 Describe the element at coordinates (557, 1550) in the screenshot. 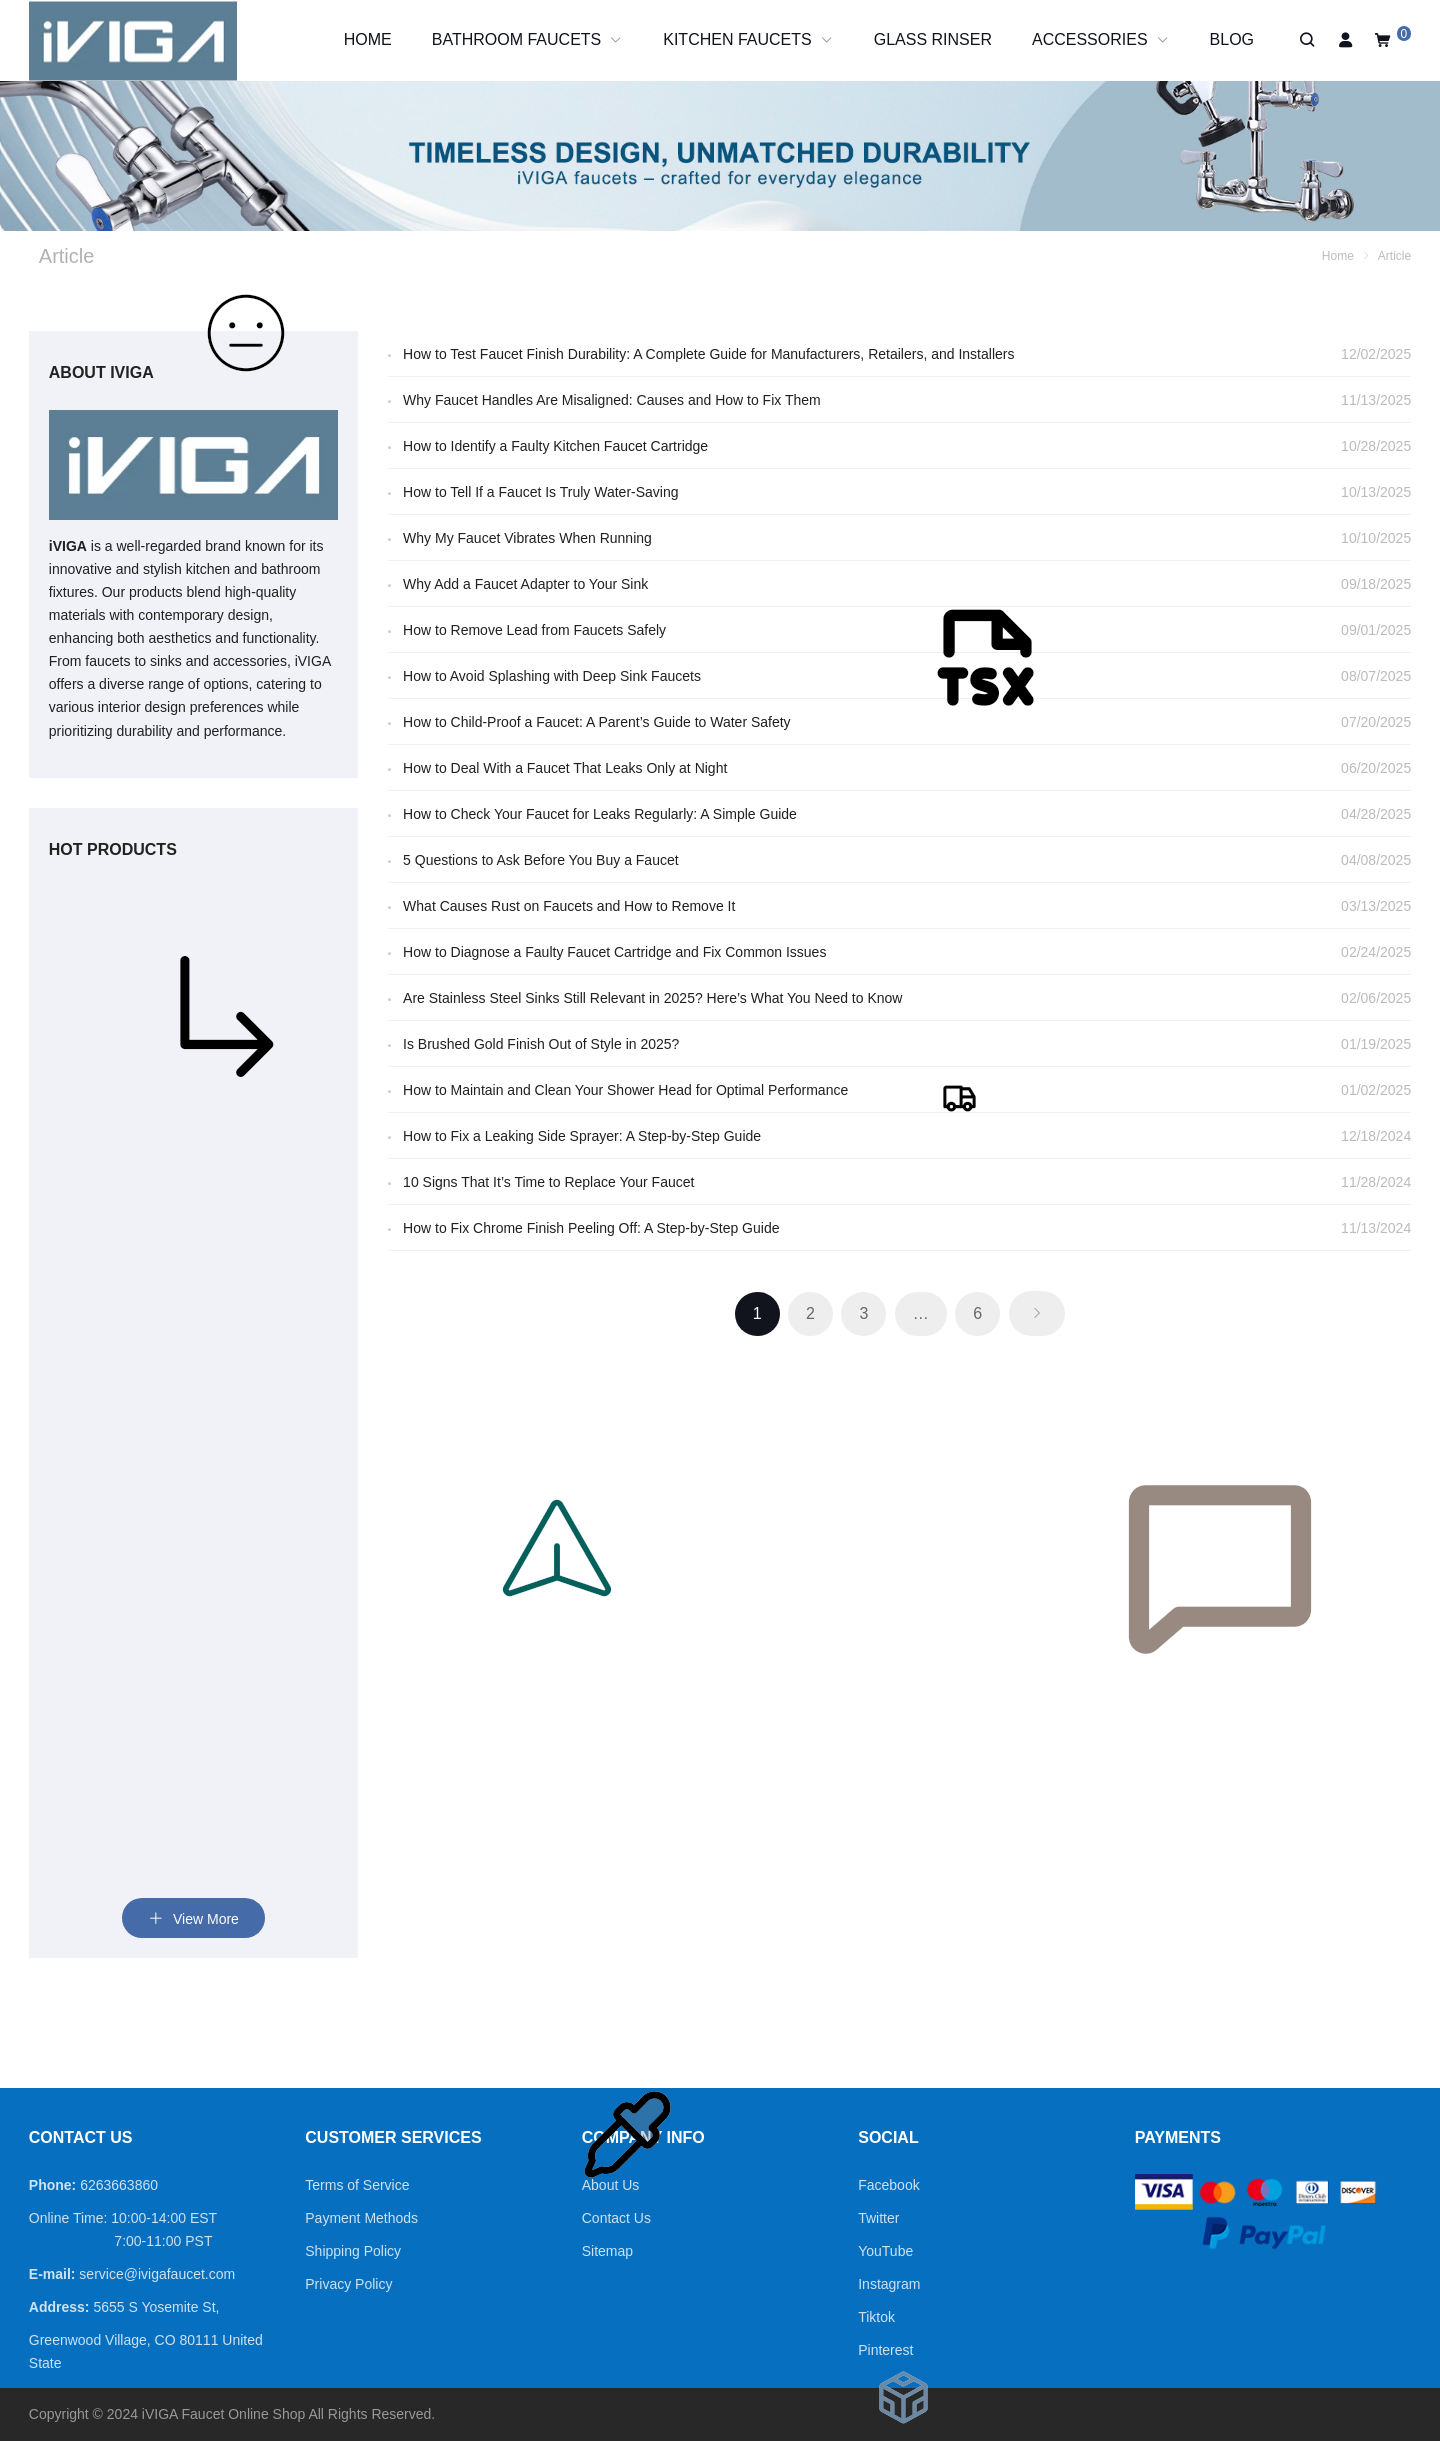

I see `send a message` at that location.